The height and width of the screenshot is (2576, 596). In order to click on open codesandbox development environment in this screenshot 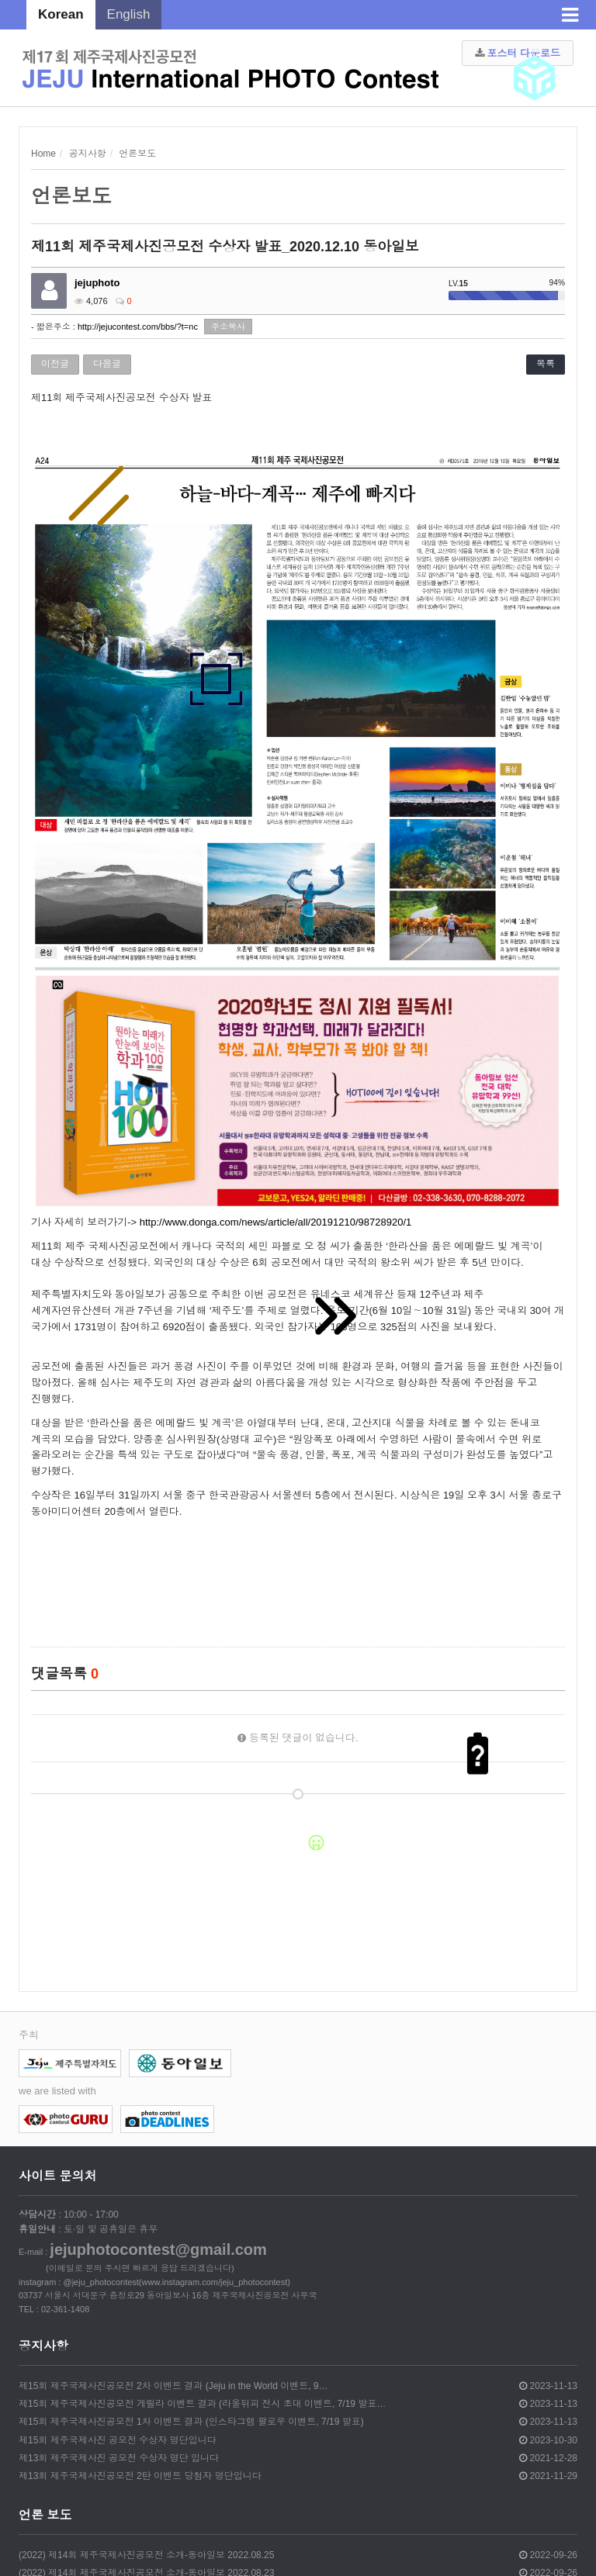, I will do `click(534, 78)`.